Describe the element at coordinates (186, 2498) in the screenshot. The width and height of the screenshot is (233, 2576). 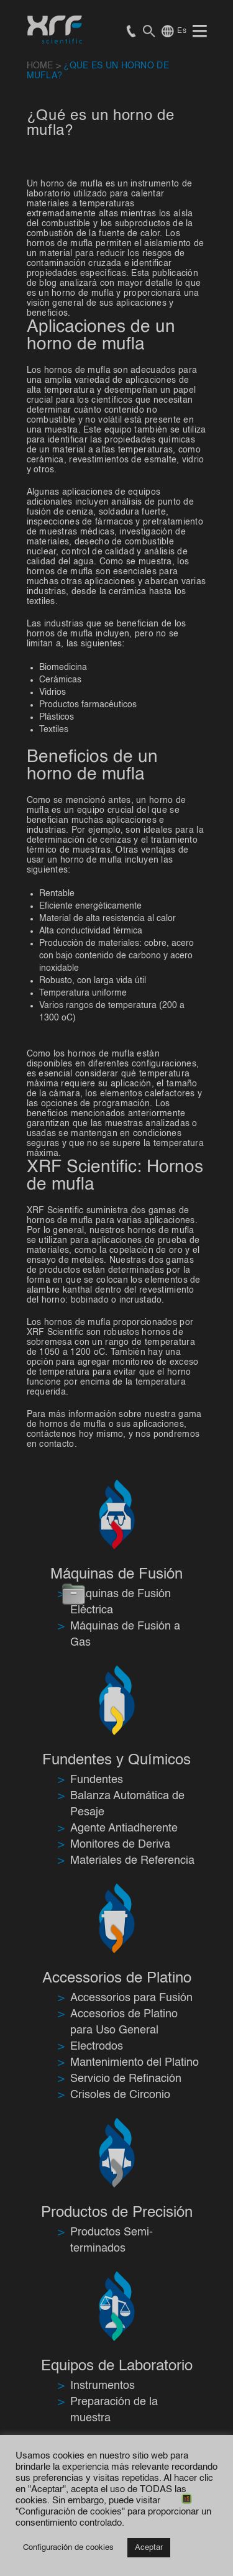
I see `open corectrl system utility` at that location.